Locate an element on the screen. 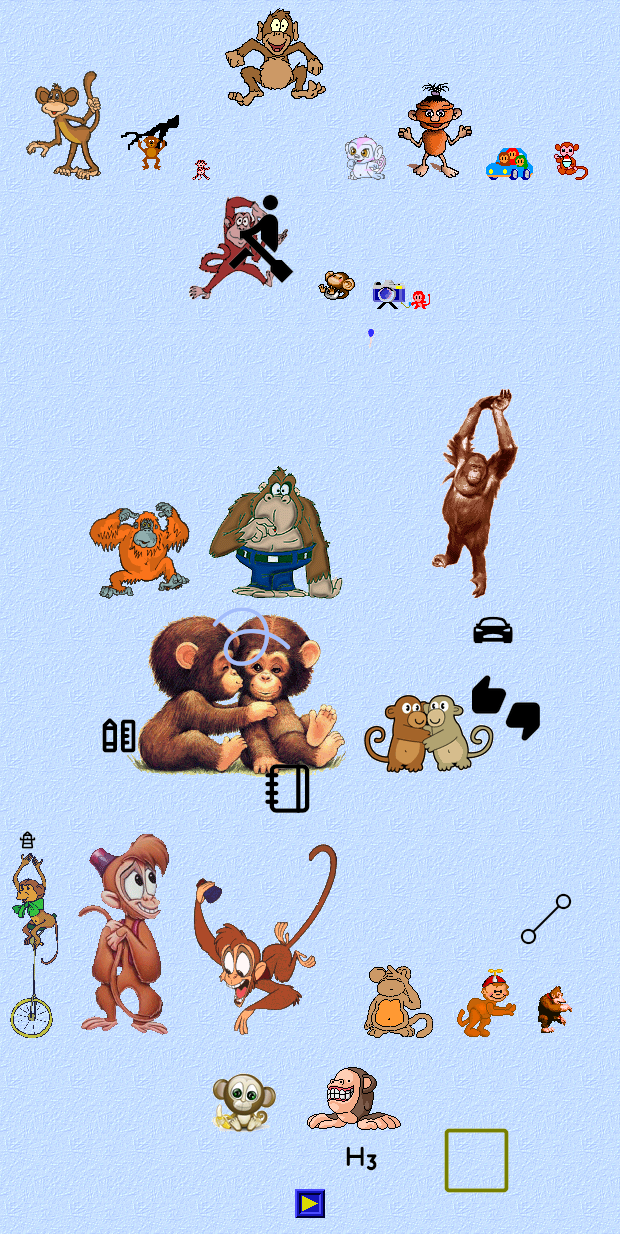  freehand drawing or sketch tool is located at coordinates (247, 636).